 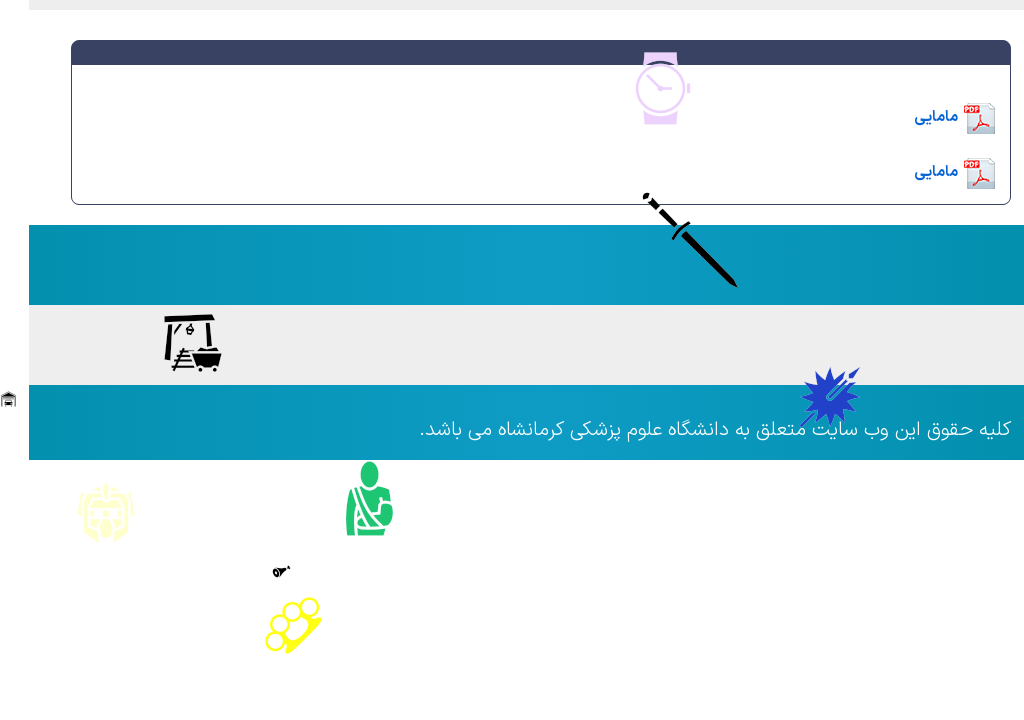 I want to click on sun-based weapon or solar attack ability, so click(x=830, y=397).